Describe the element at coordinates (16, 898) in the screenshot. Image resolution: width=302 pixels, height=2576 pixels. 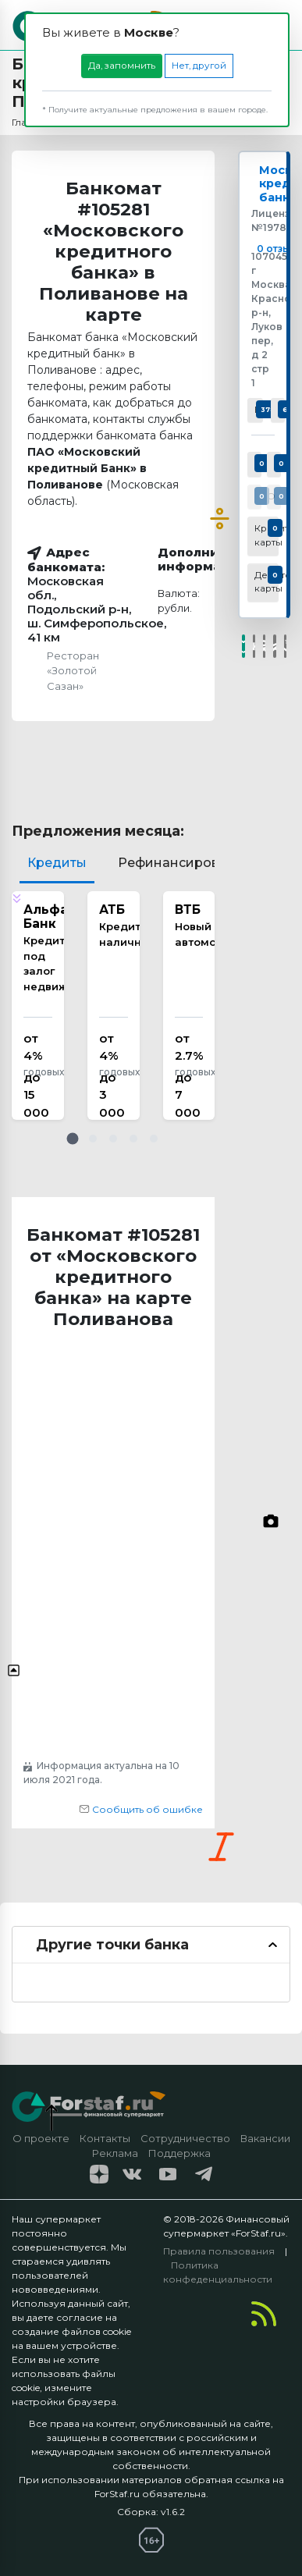
I see `scroll down or view more content` at that location.